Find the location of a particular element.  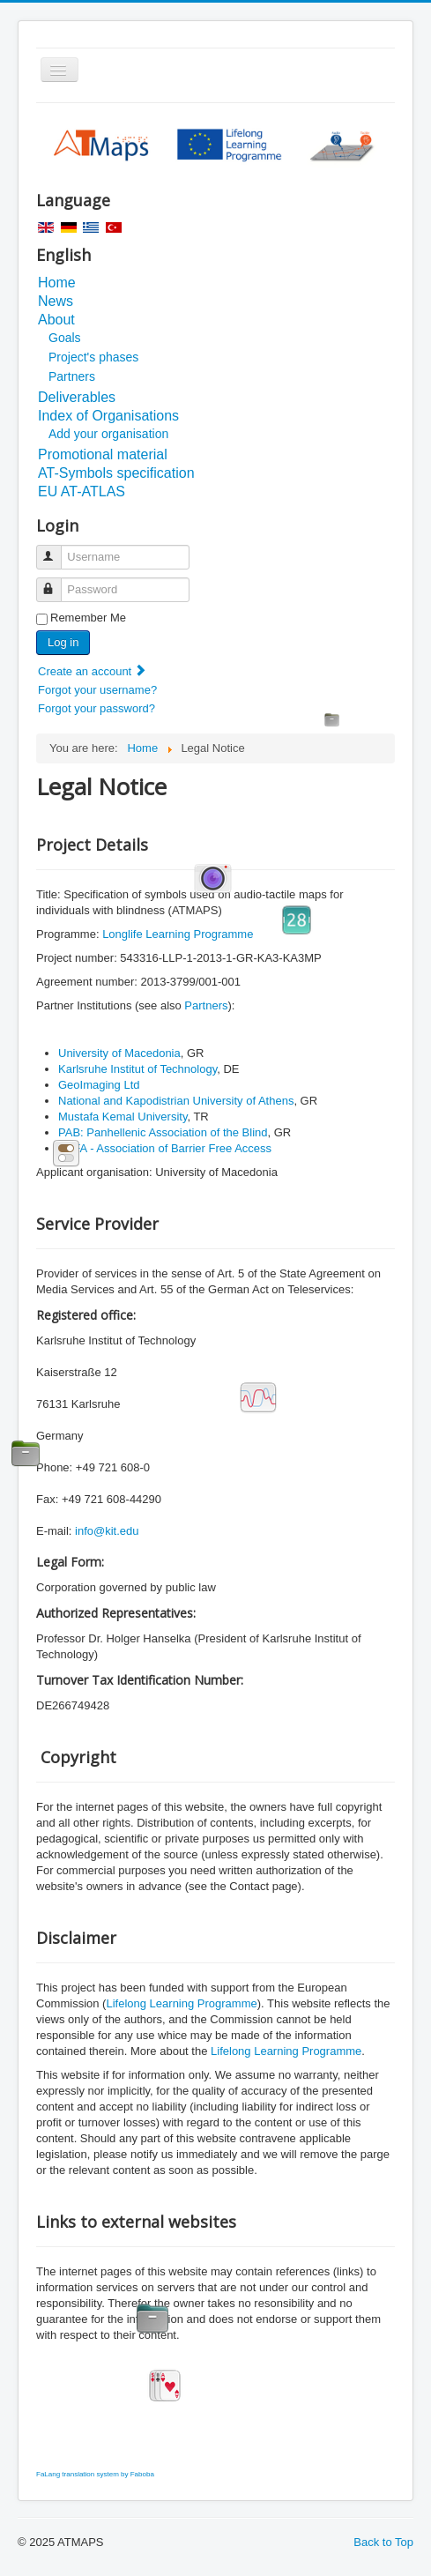

open webcamoid camera application is located at coordinates (212, 878).